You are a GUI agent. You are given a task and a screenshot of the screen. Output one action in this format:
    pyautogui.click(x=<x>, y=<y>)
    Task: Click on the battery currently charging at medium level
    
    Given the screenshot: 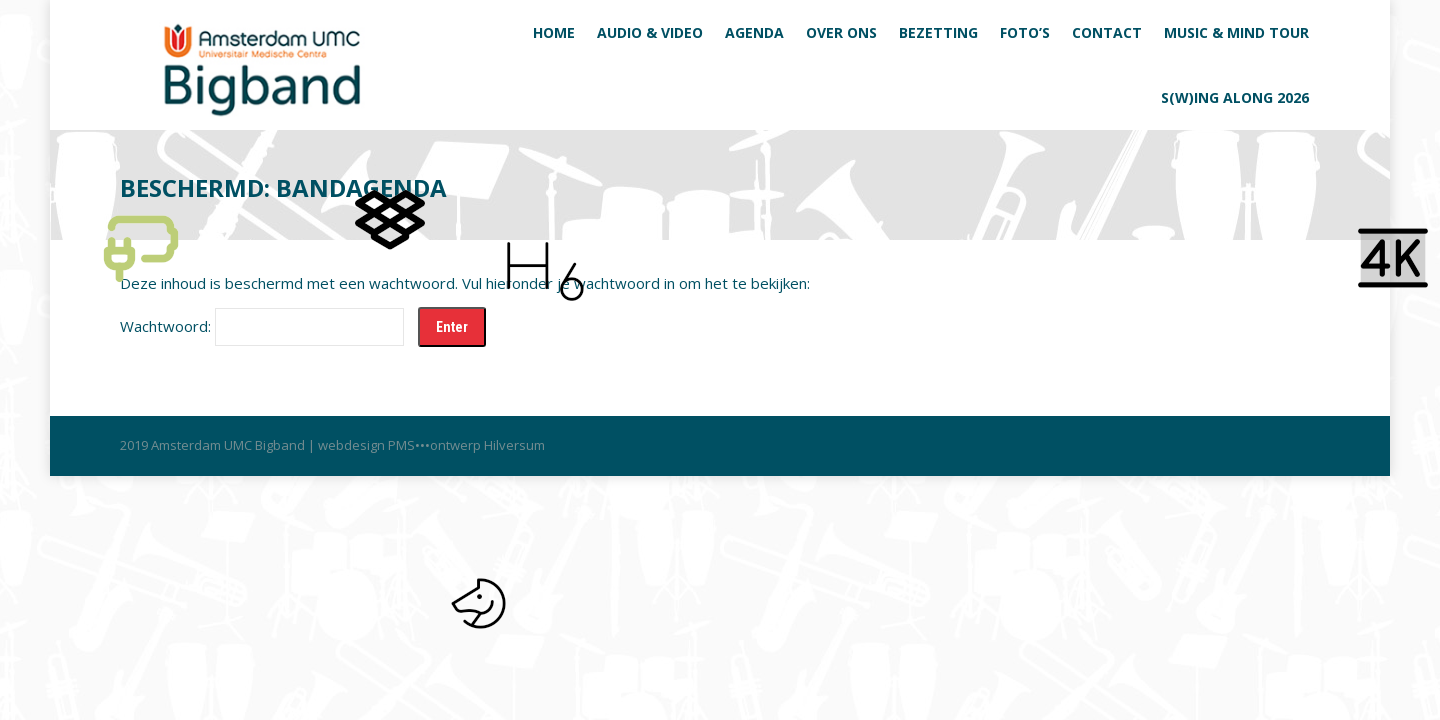 What is the action you would take?
    pyautogui.click(x=143, y=239)
    